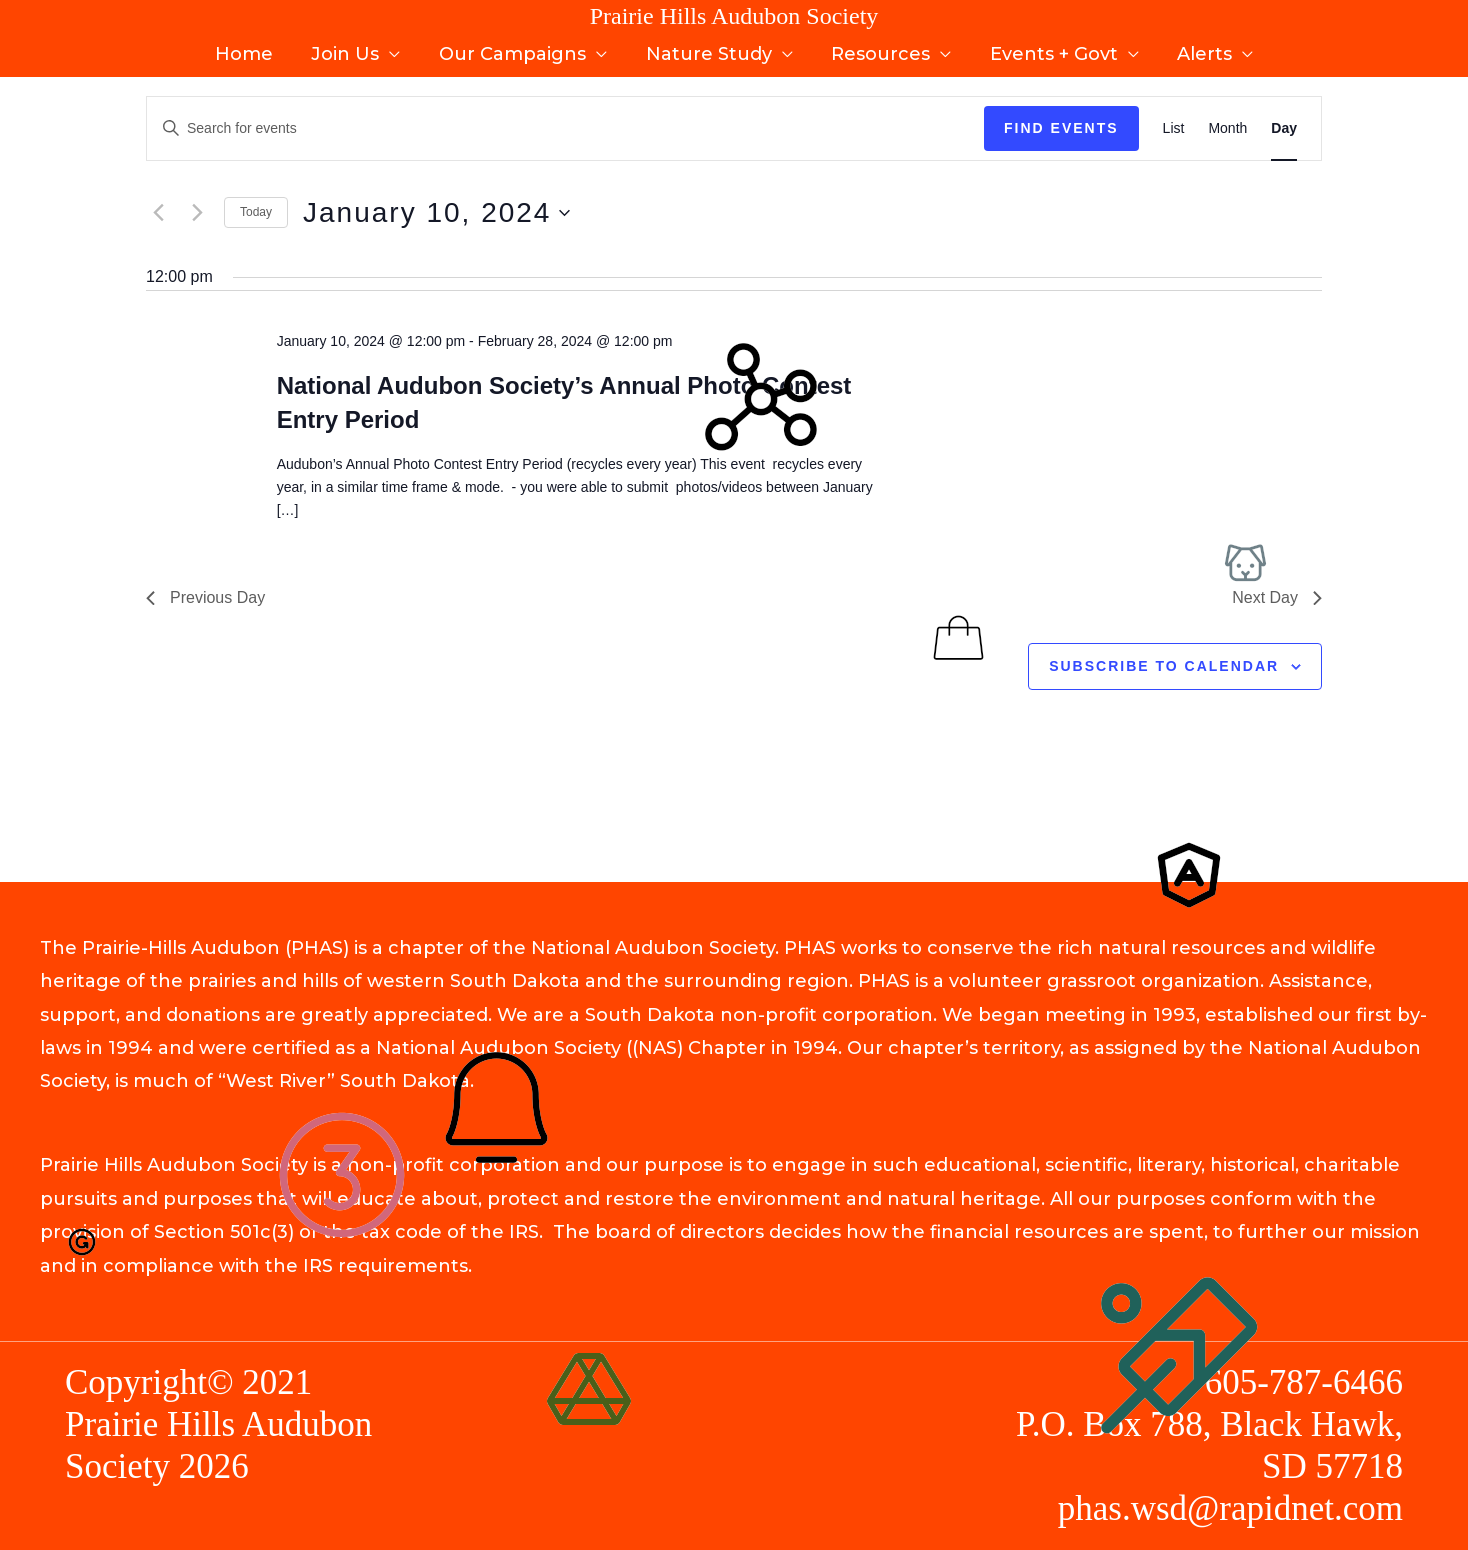 The height and width of the screenshot is (1550, 1468). I want to click on open Google Drive, so click(589, 1392).